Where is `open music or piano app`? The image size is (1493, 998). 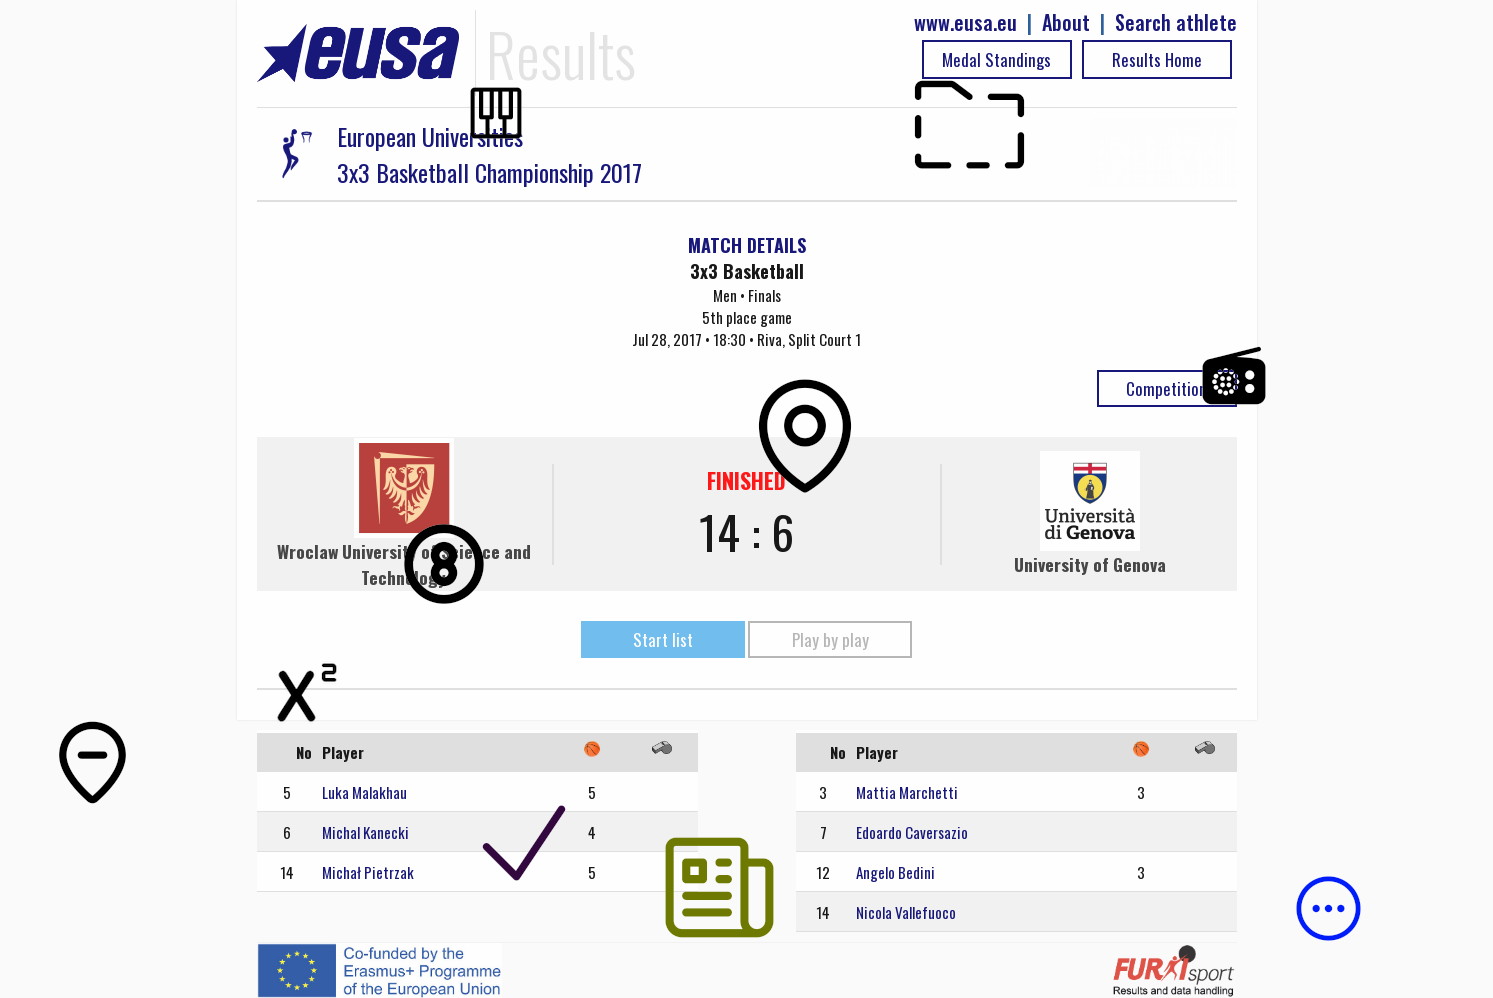
open music or piano app is located at coordinates (496, 113).